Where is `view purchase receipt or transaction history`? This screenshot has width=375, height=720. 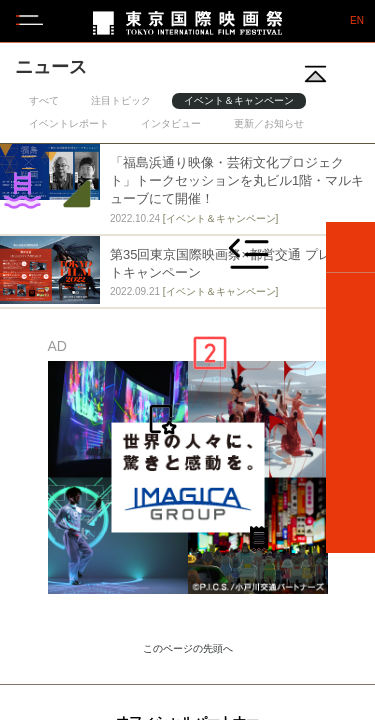
view purchase receipt or transaction history is located at coordinates (259, 538).